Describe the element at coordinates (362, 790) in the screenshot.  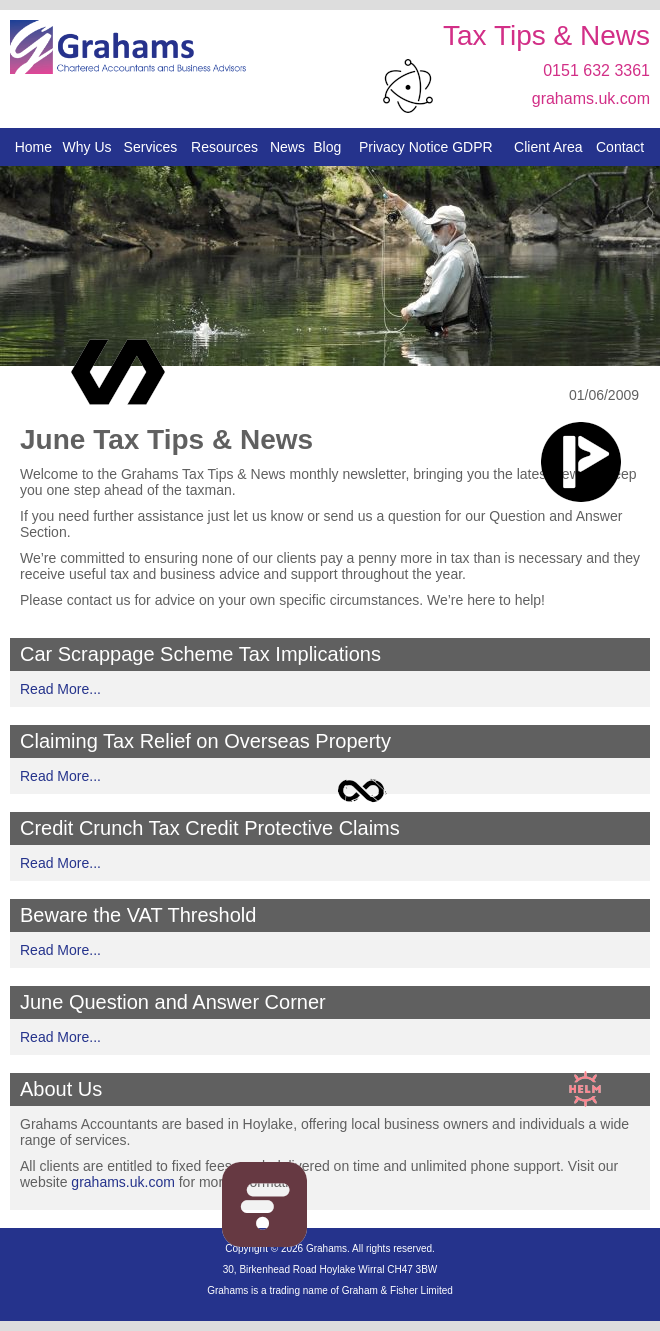
I see `infinityfree web hosting service logo` at that location.